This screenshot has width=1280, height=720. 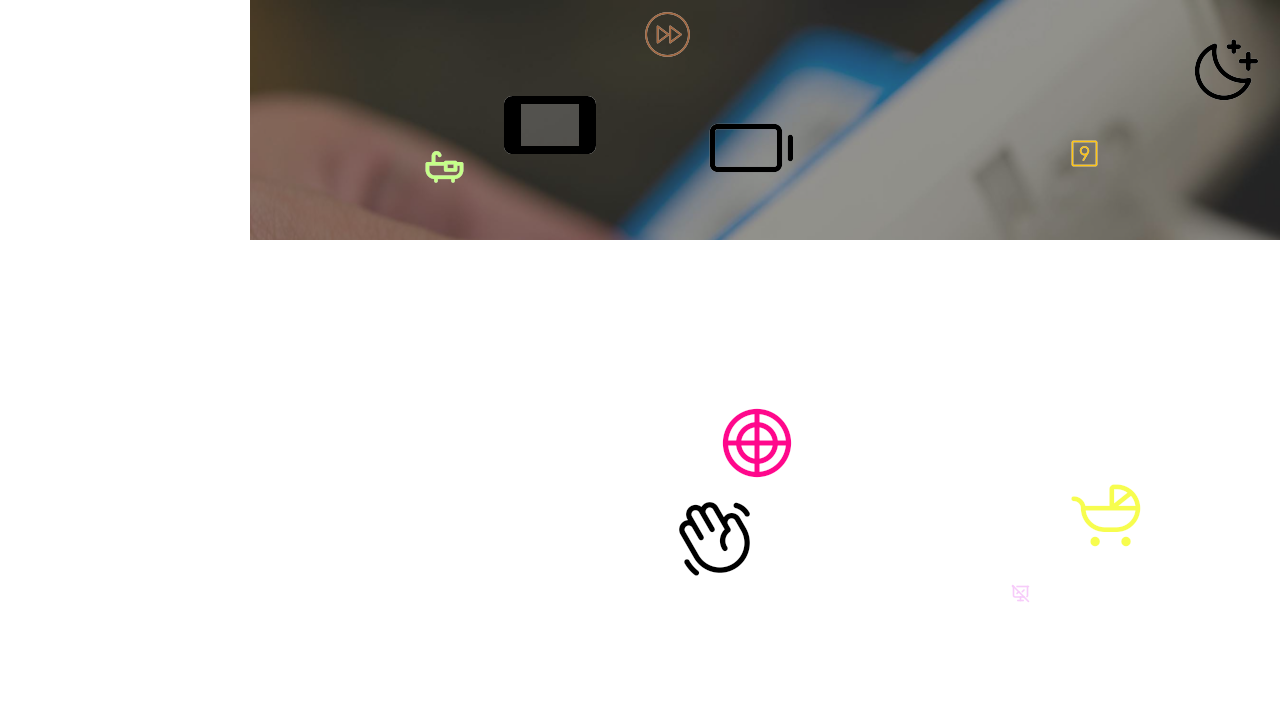 I want to click on rotate device to landscape orientation, so click(x=550, y=125).